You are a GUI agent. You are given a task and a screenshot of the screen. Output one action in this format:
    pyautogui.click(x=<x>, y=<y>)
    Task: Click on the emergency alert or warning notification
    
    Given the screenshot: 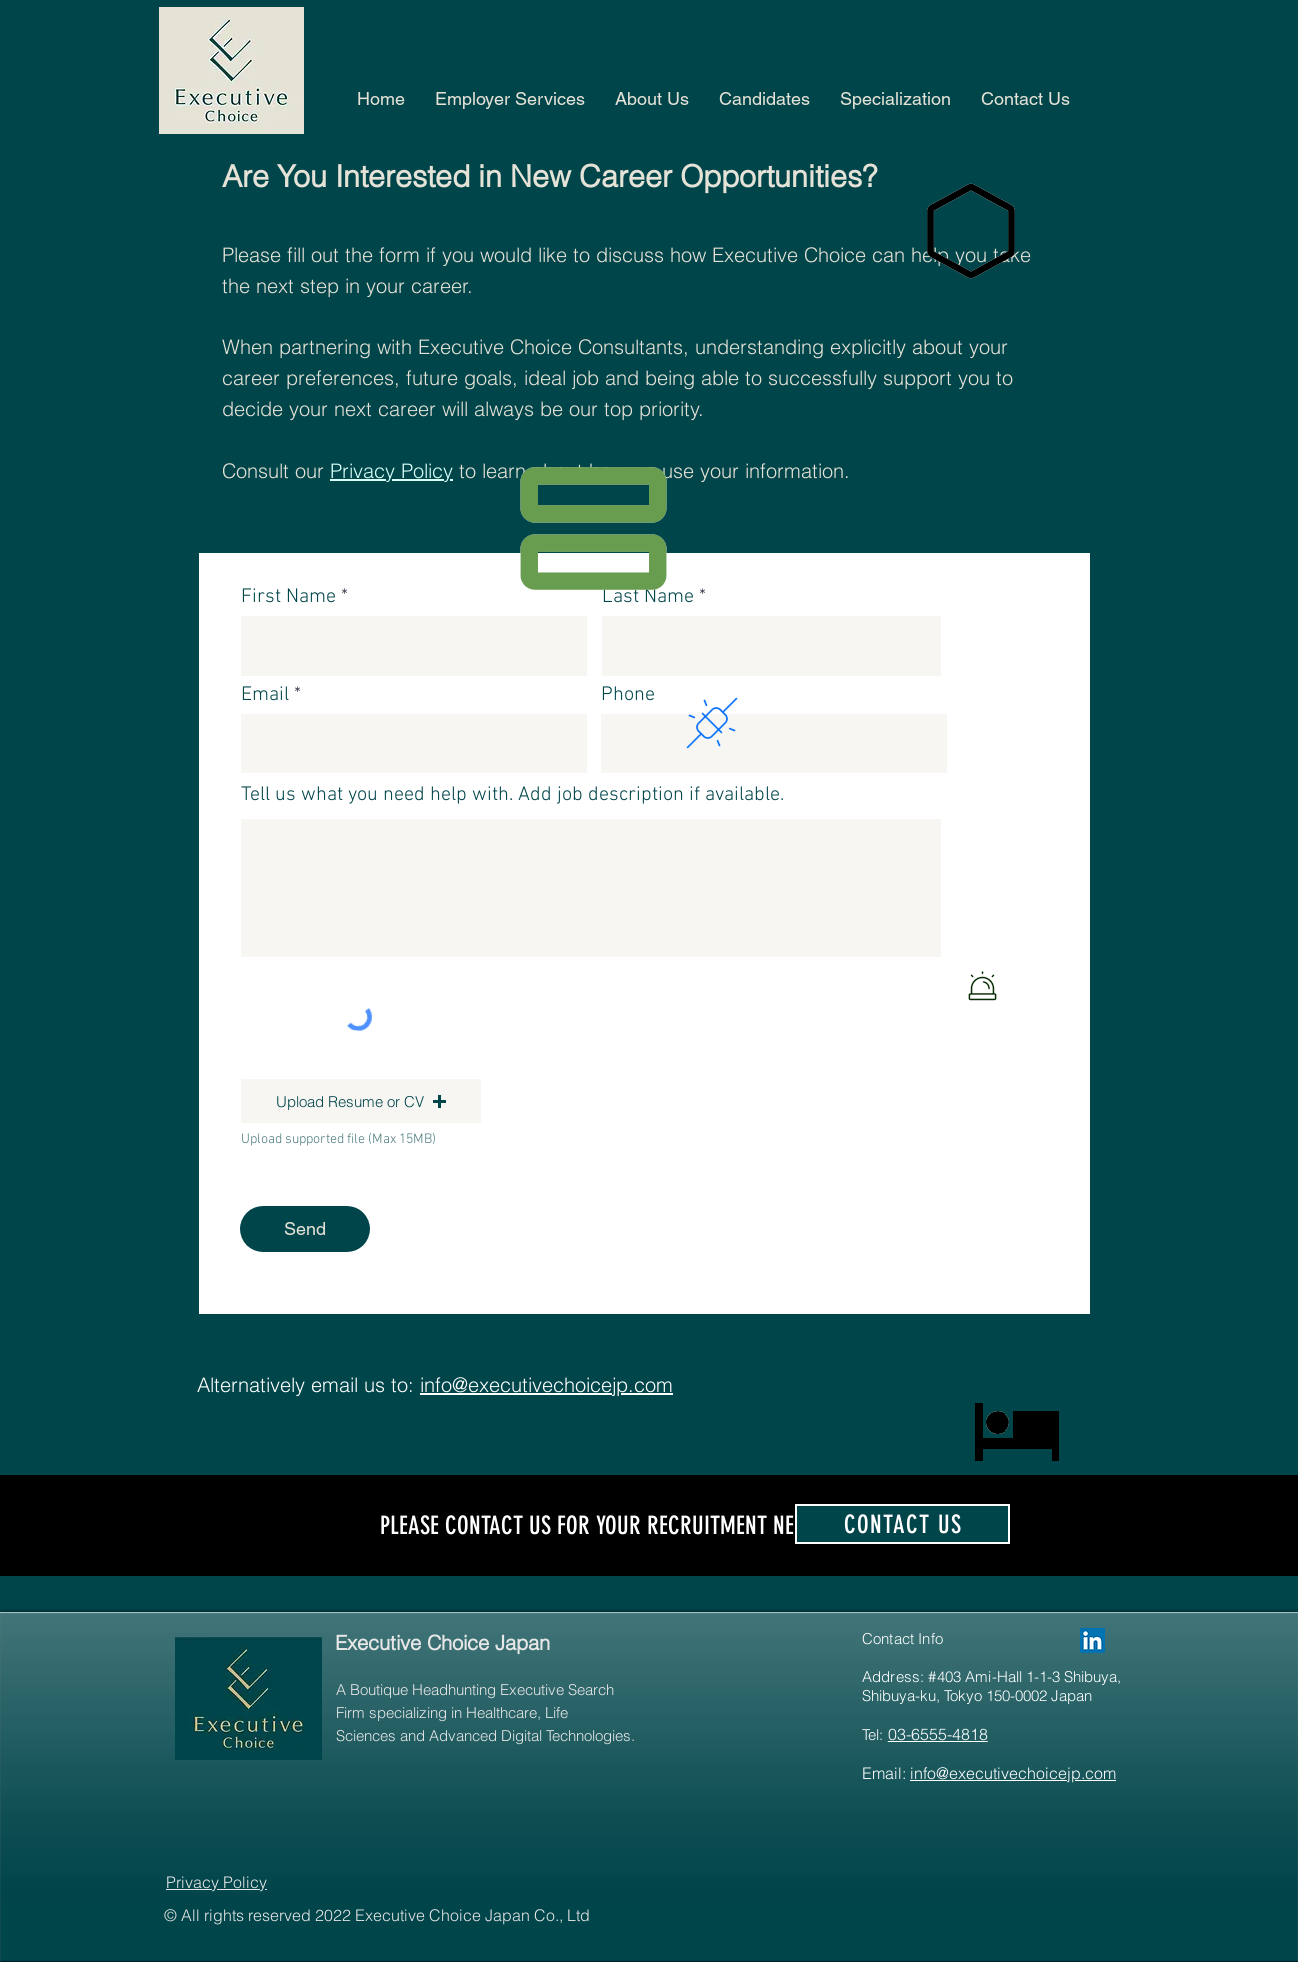 What is the action you would take?
    pyautogui.click(x=982, y=988)
    